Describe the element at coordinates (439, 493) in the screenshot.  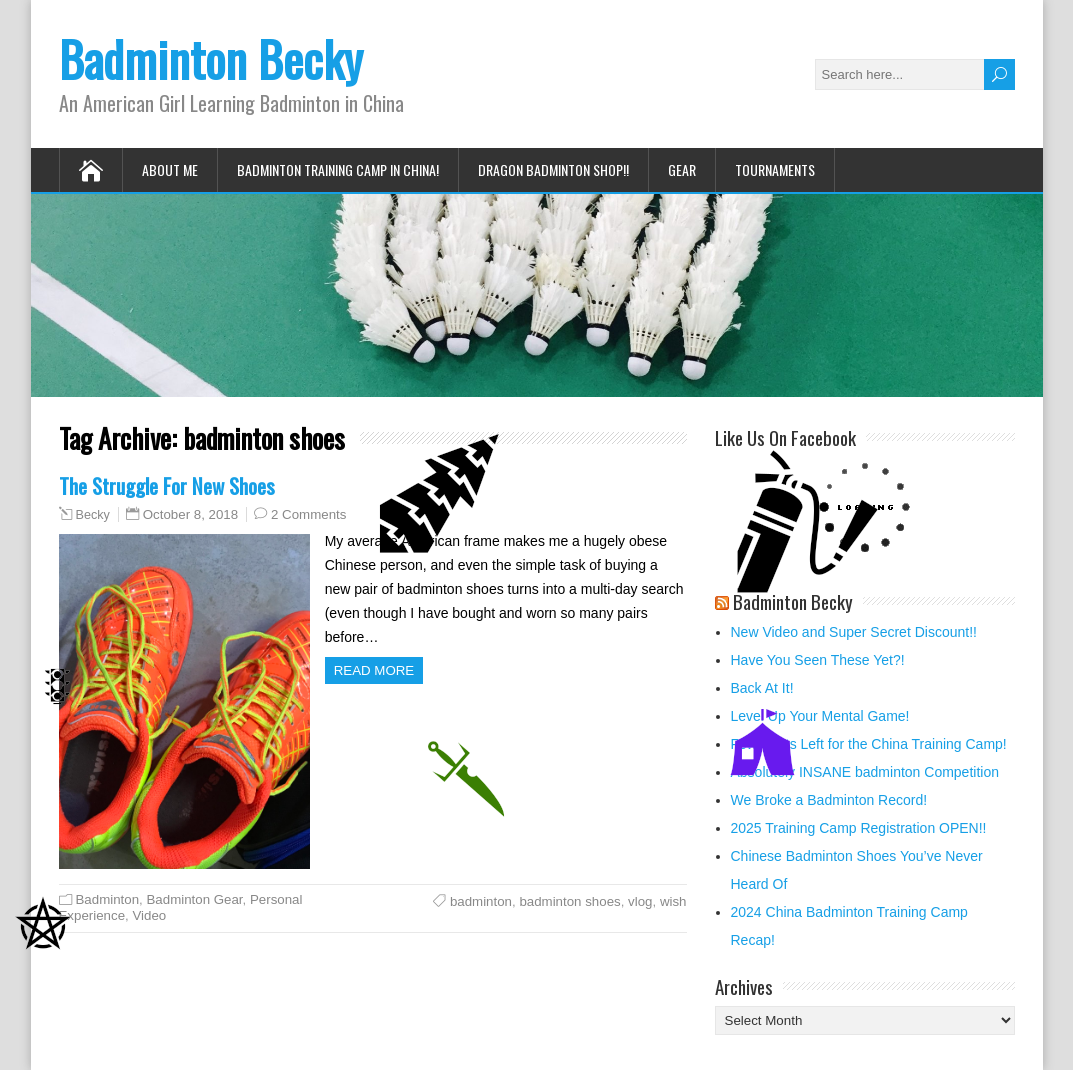
I see `indicates vehicle drift or traction loss in a racing game` at that location.